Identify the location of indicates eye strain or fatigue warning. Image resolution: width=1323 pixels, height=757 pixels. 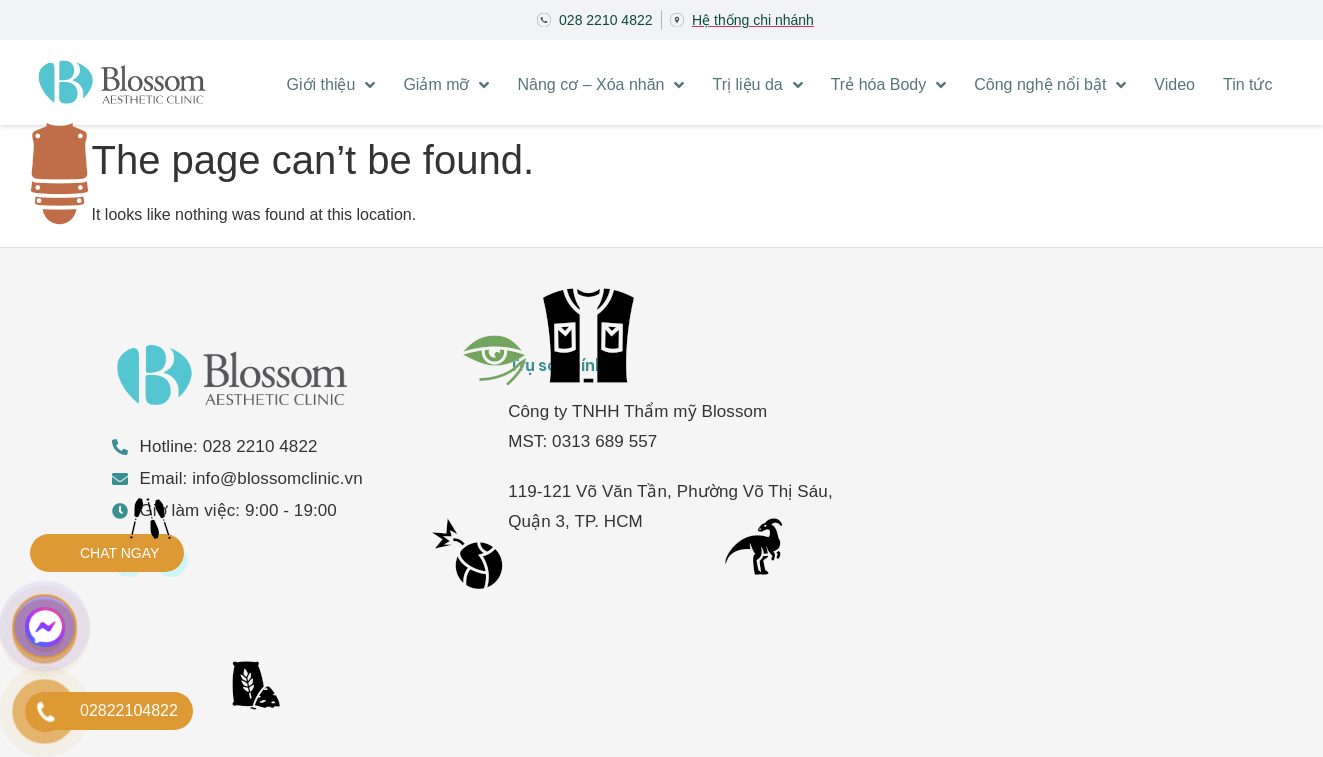
(494, 353).